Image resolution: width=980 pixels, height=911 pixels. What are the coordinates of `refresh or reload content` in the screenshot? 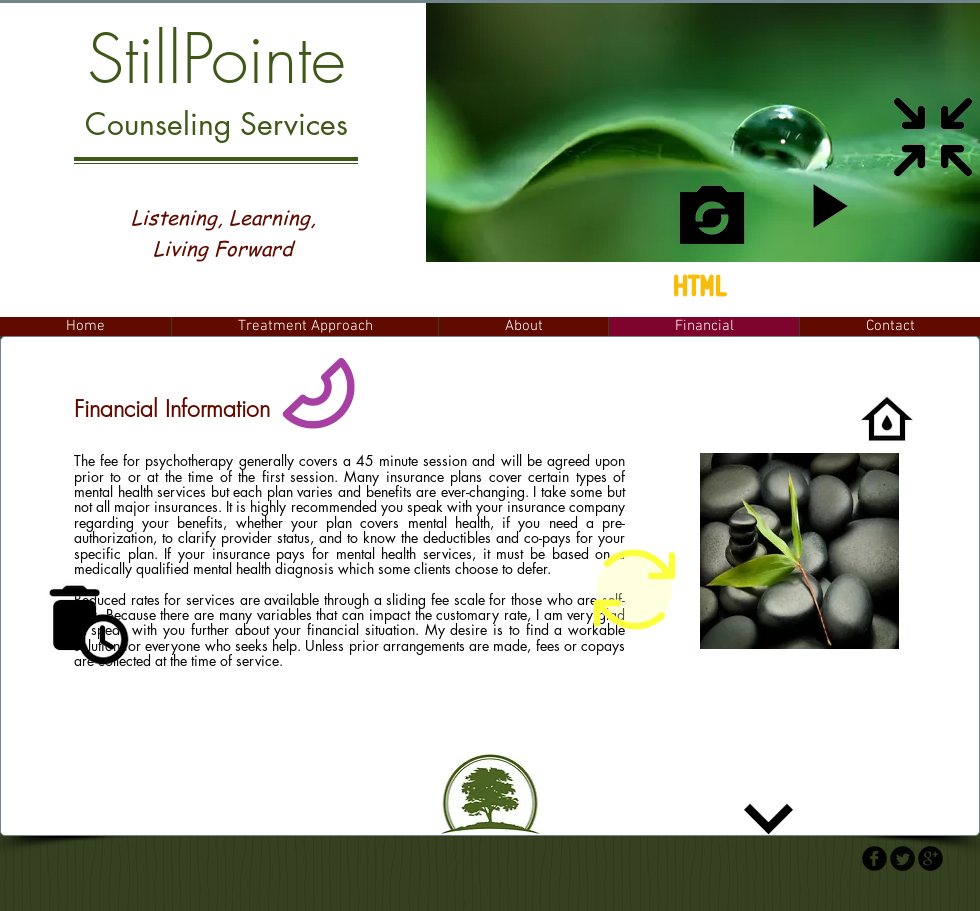 It's located at (634, 589).